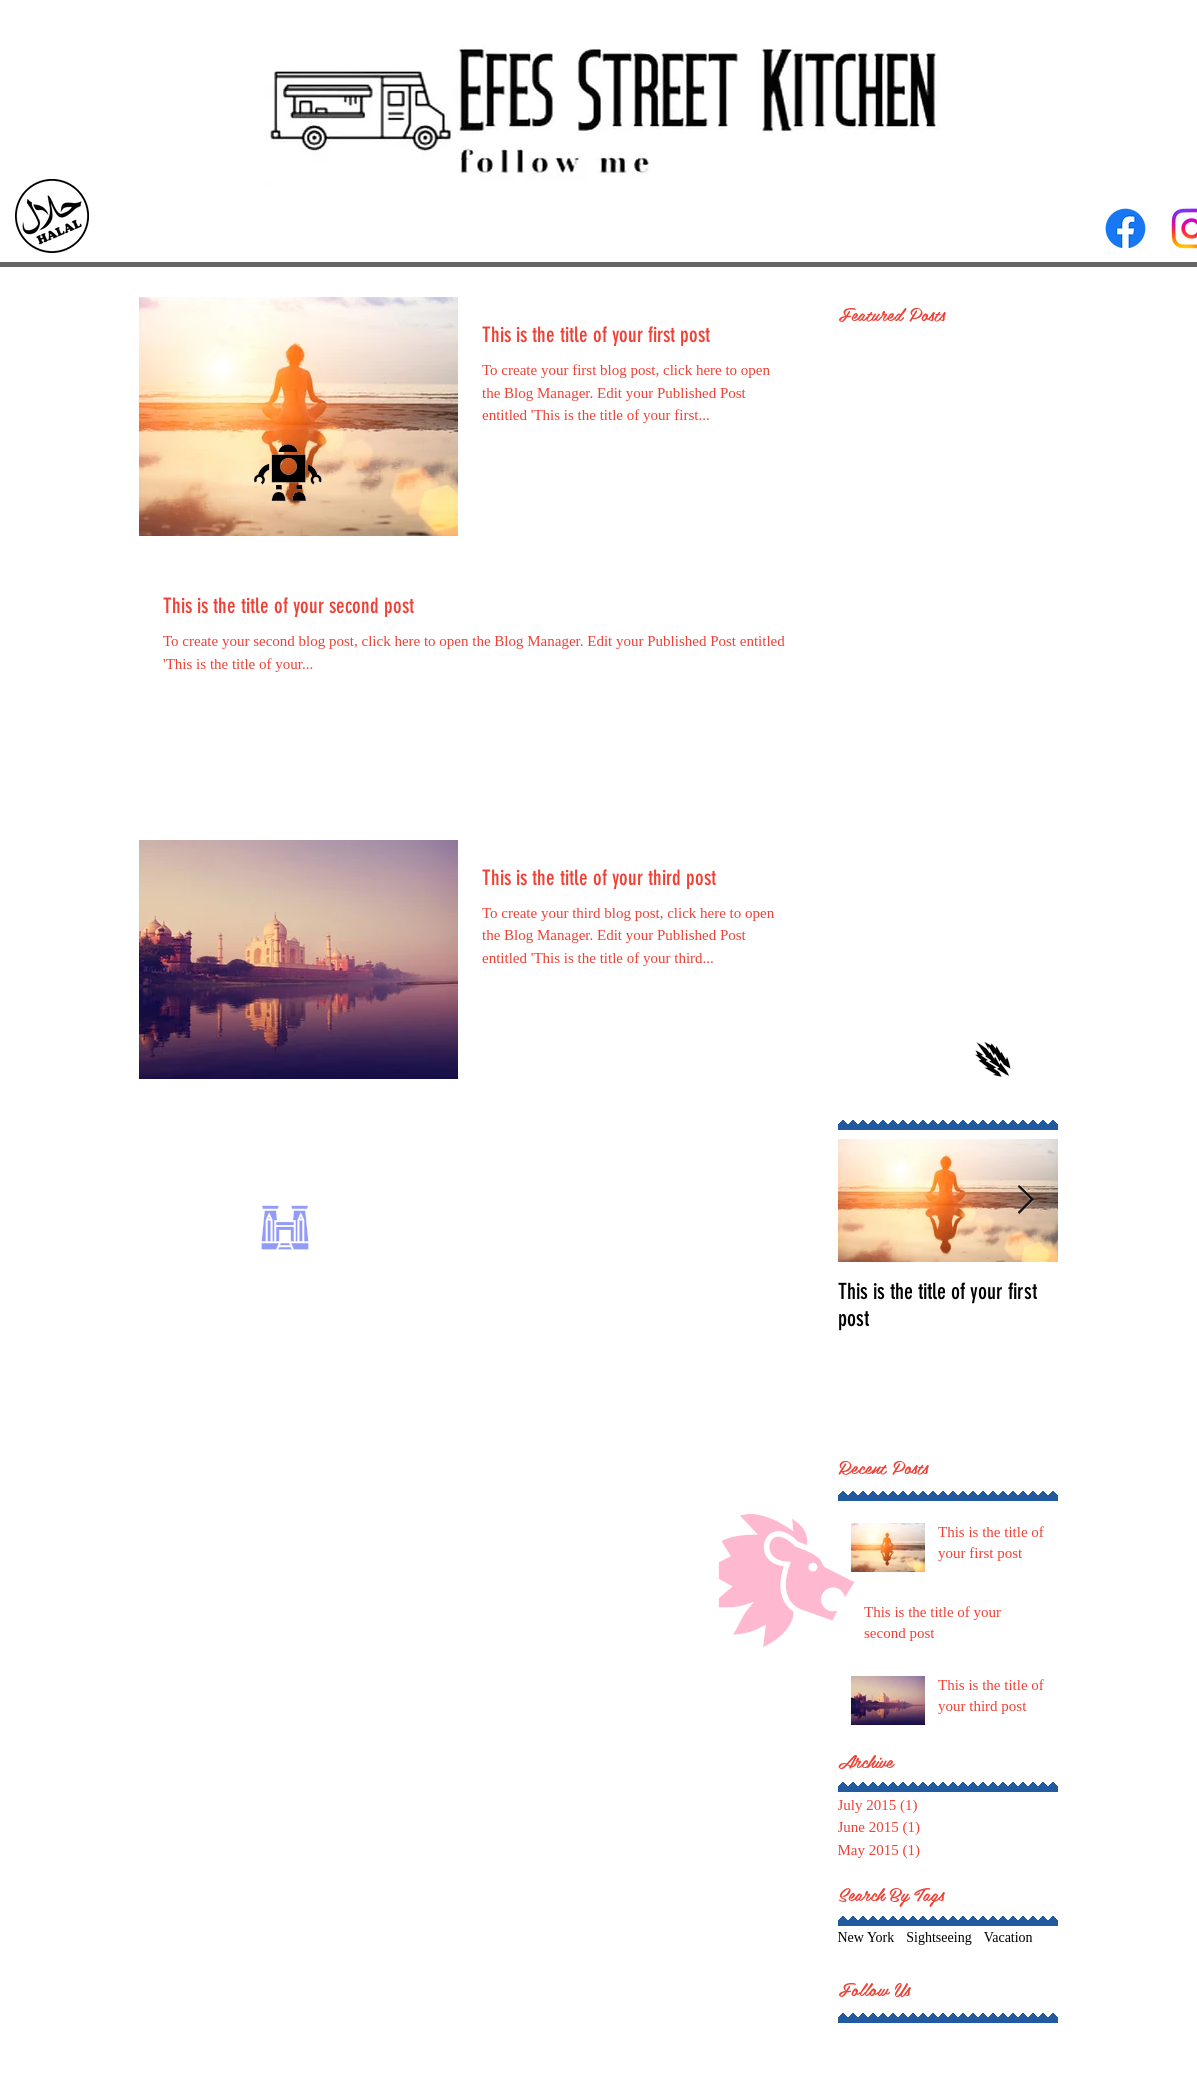 The width and height of the screenshot is (1197, 2076). I want to click on access bot or automation settings, so click(287, 472).